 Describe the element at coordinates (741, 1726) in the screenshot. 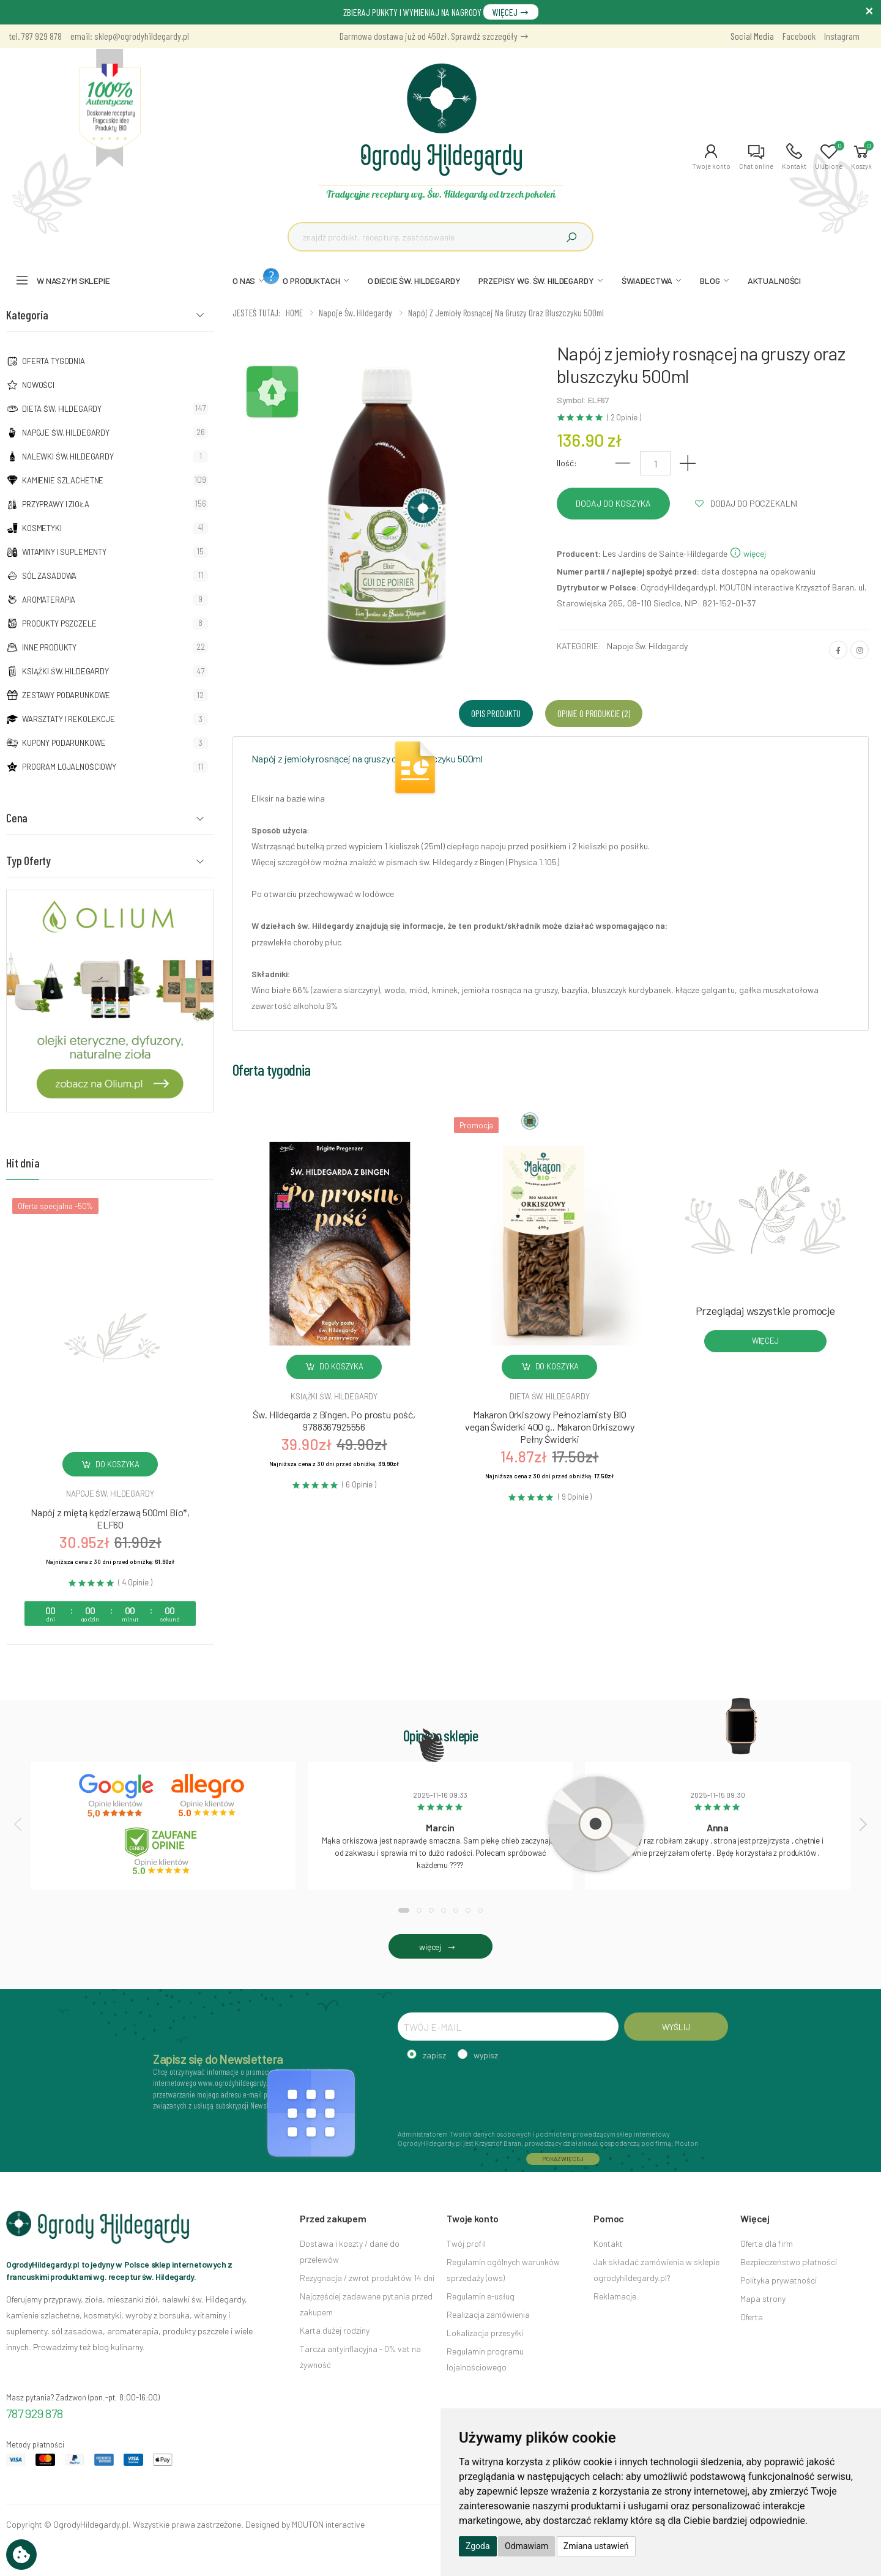

I see `manage connected Apple Watch device` at that location.